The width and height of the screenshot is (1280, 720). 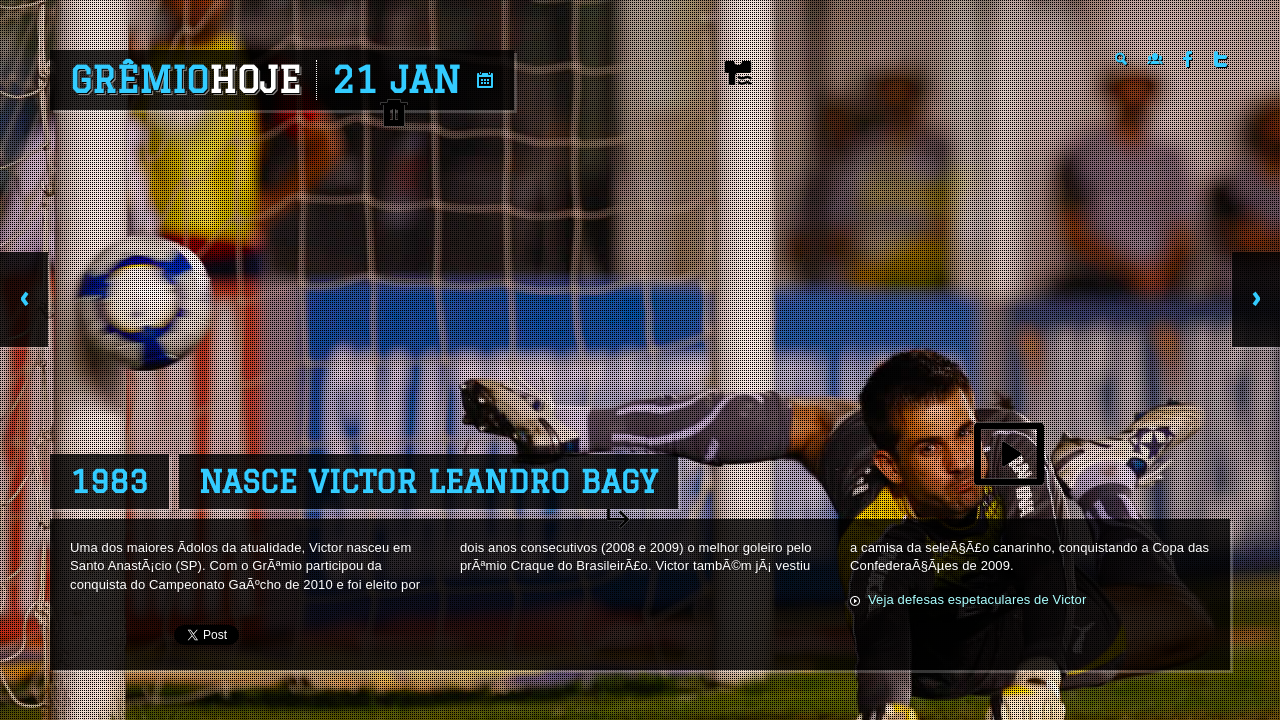 I want to click on play a video or movie, so click(x=1009, y=454).